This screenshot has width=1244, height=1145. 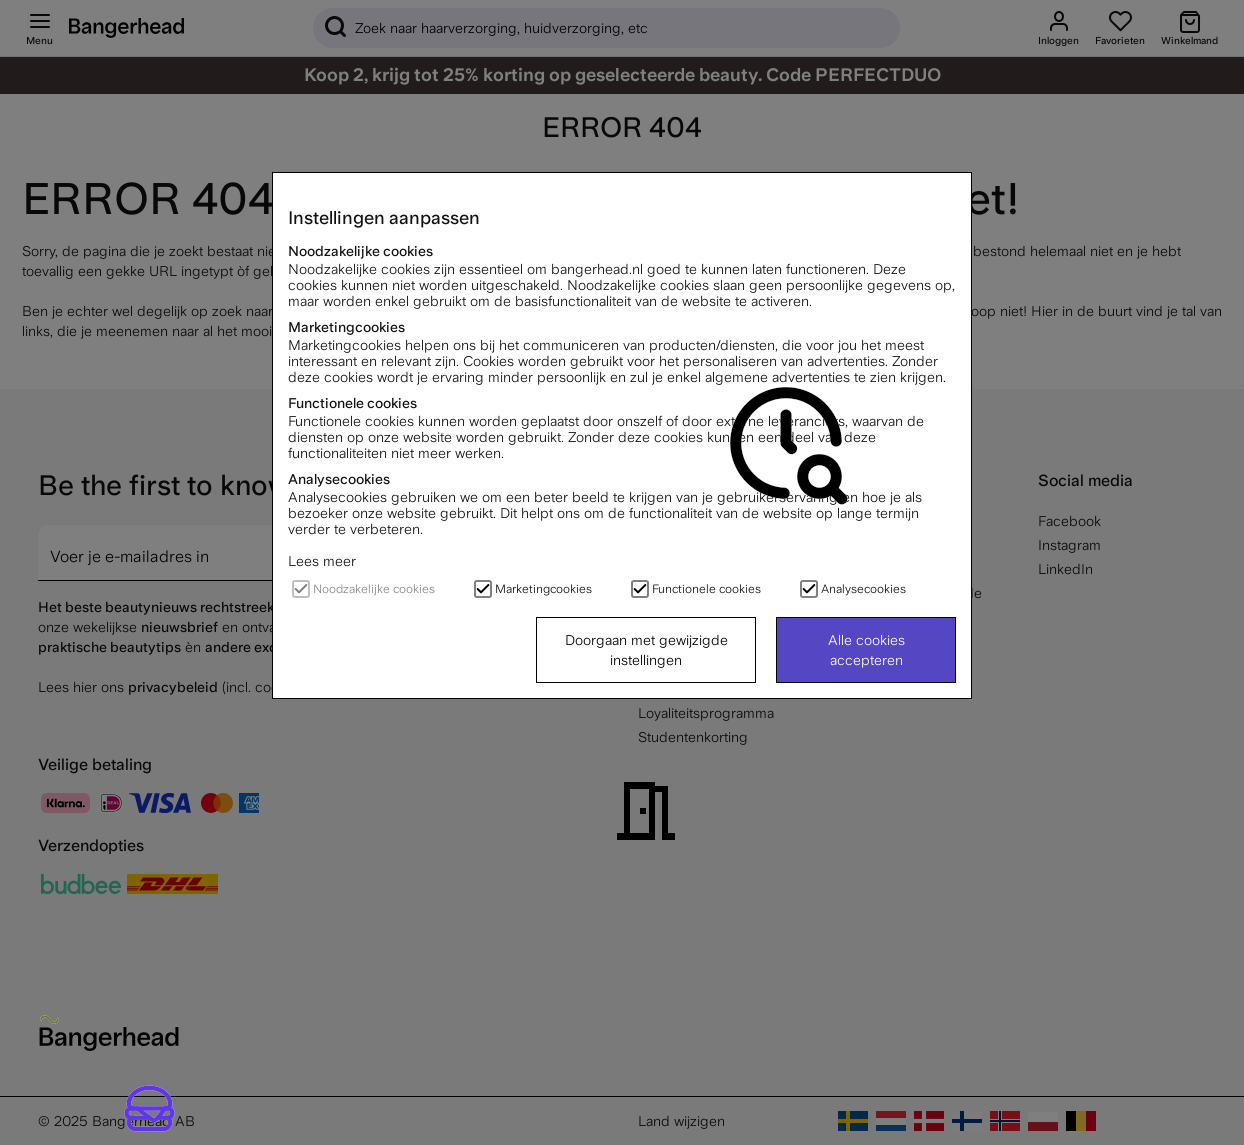 What do you see at coordinates (49, 1019) in the screenshot?
I see `indicates approximate or similar value` at bounding box center [49, 1019].